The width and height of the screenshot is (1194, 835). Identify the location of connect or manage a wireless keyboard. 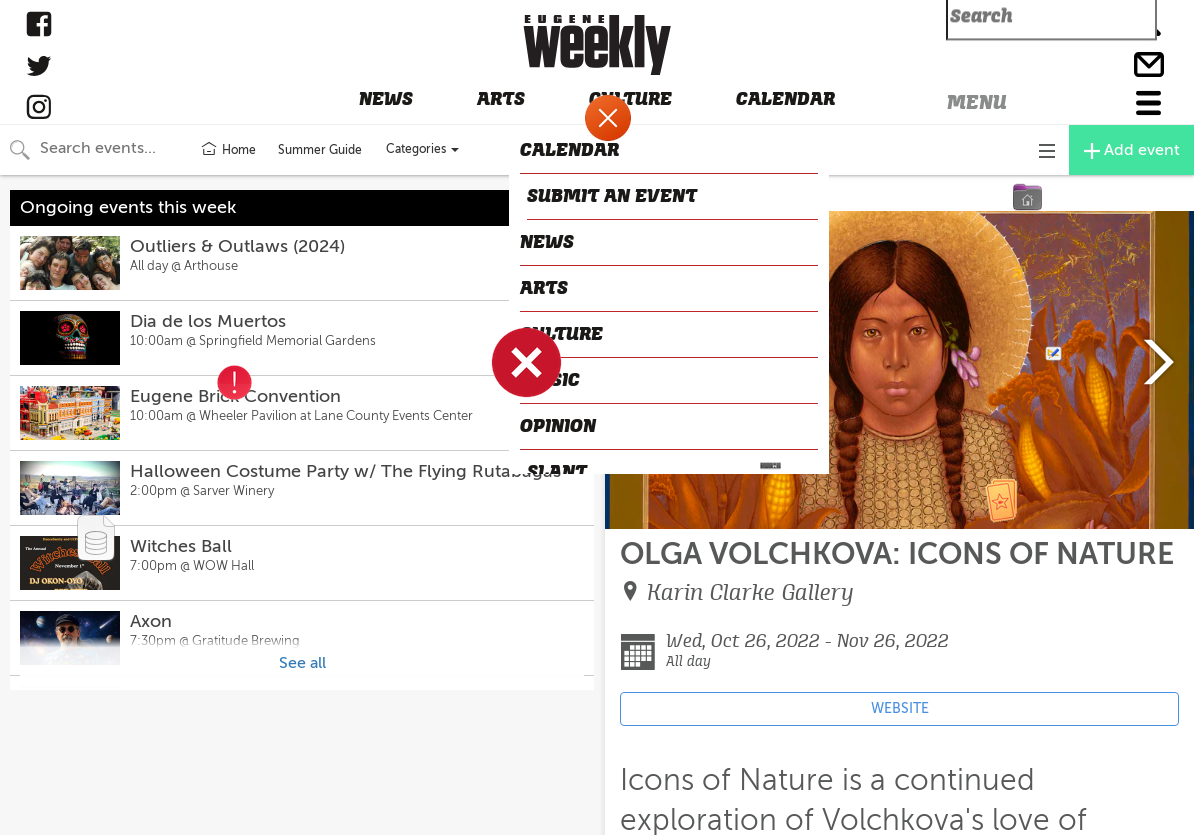
(770, 465).